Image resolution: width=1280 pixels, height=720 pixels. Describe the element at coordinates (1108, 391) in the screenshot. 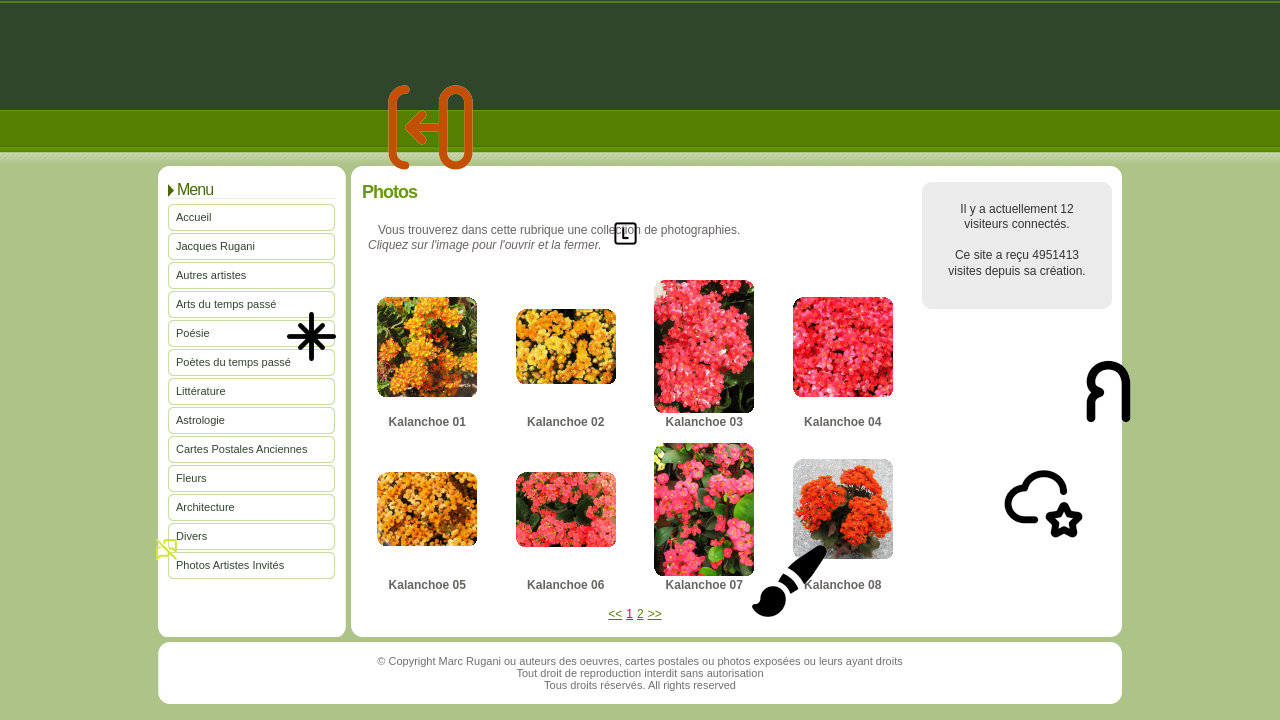

I see `switch to Thai language input` at that location.